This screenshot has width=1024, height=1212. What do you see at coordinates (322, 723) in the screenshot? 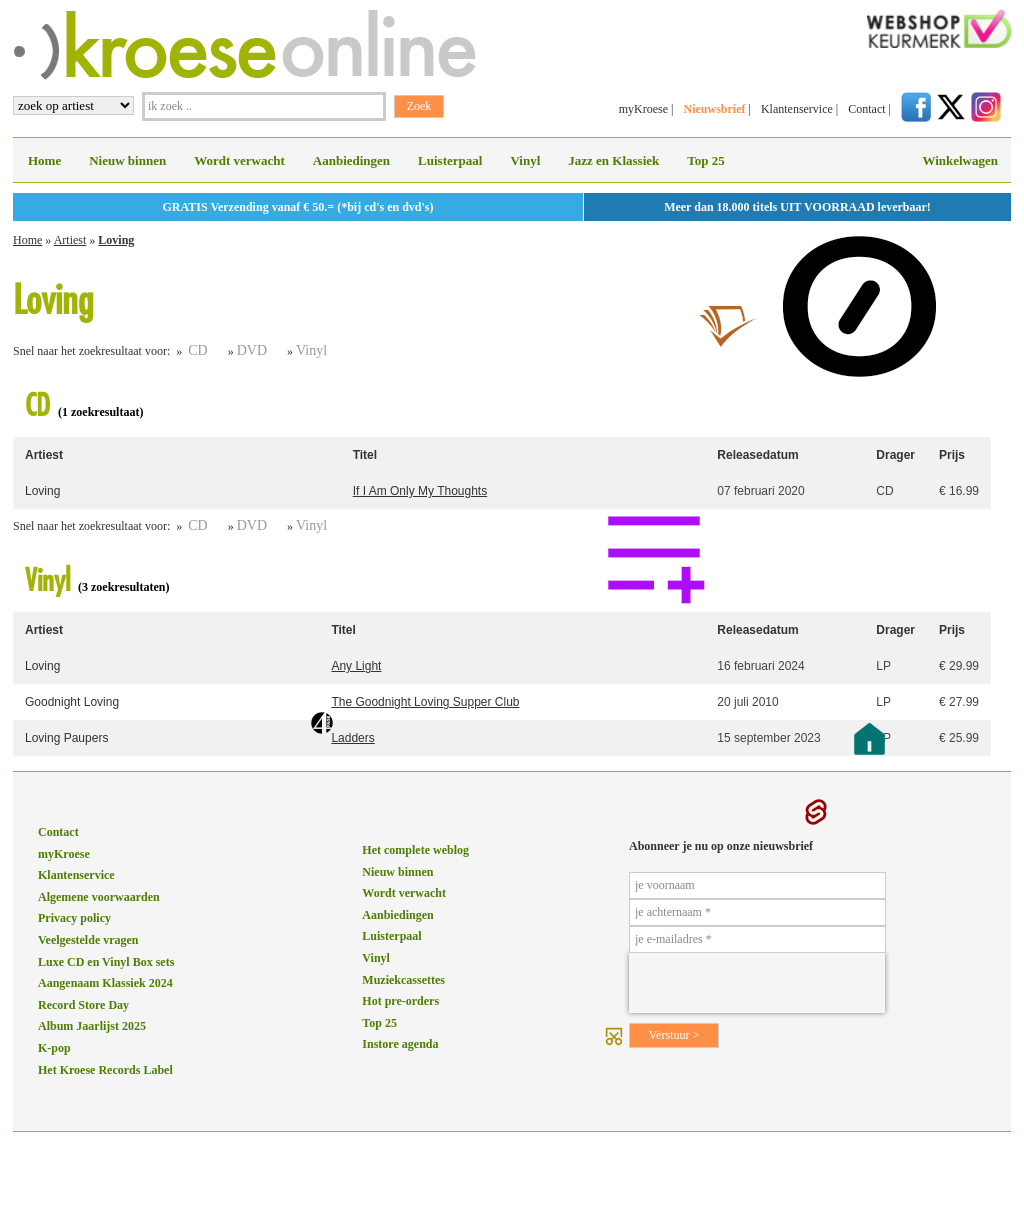
I see `page4 brand logo` at bounding box center [322, 723].